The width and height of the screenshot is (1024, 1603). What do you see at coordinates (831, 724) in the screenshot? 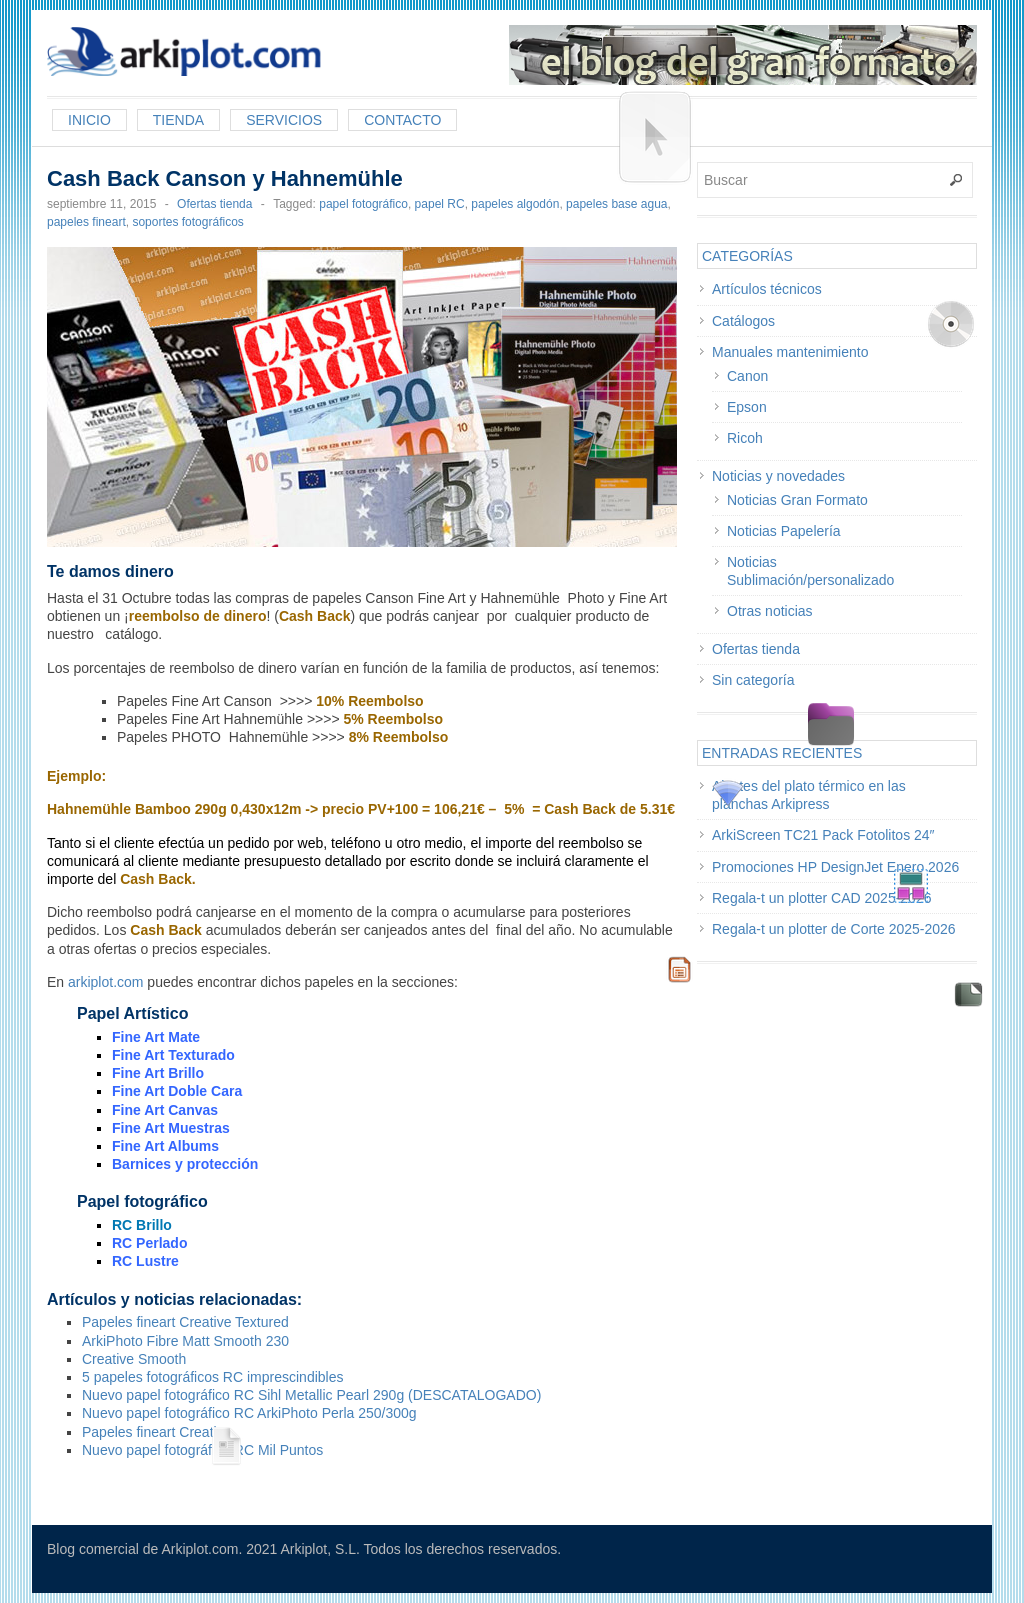
I see `open folder containing files` at bounding box center [831, 724].